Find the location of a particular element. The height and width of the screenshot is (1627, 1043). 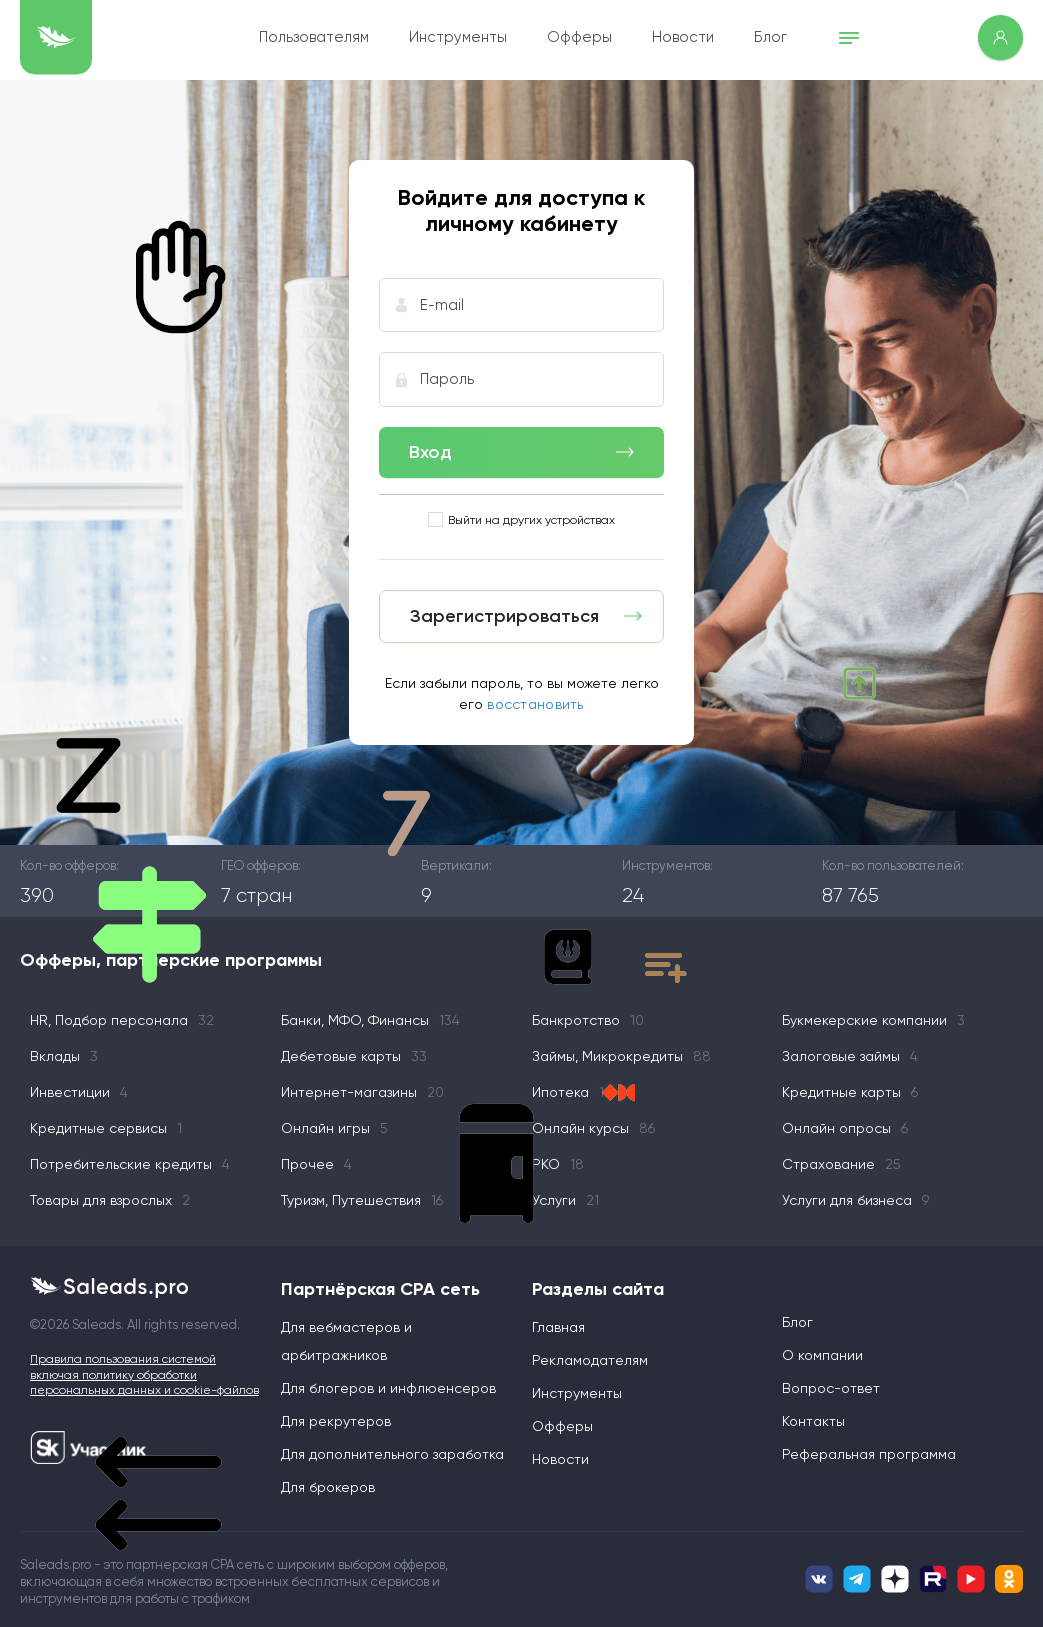

indicates items starting with the letter Z in an alphabetical list is located at coordinates (88, 775).